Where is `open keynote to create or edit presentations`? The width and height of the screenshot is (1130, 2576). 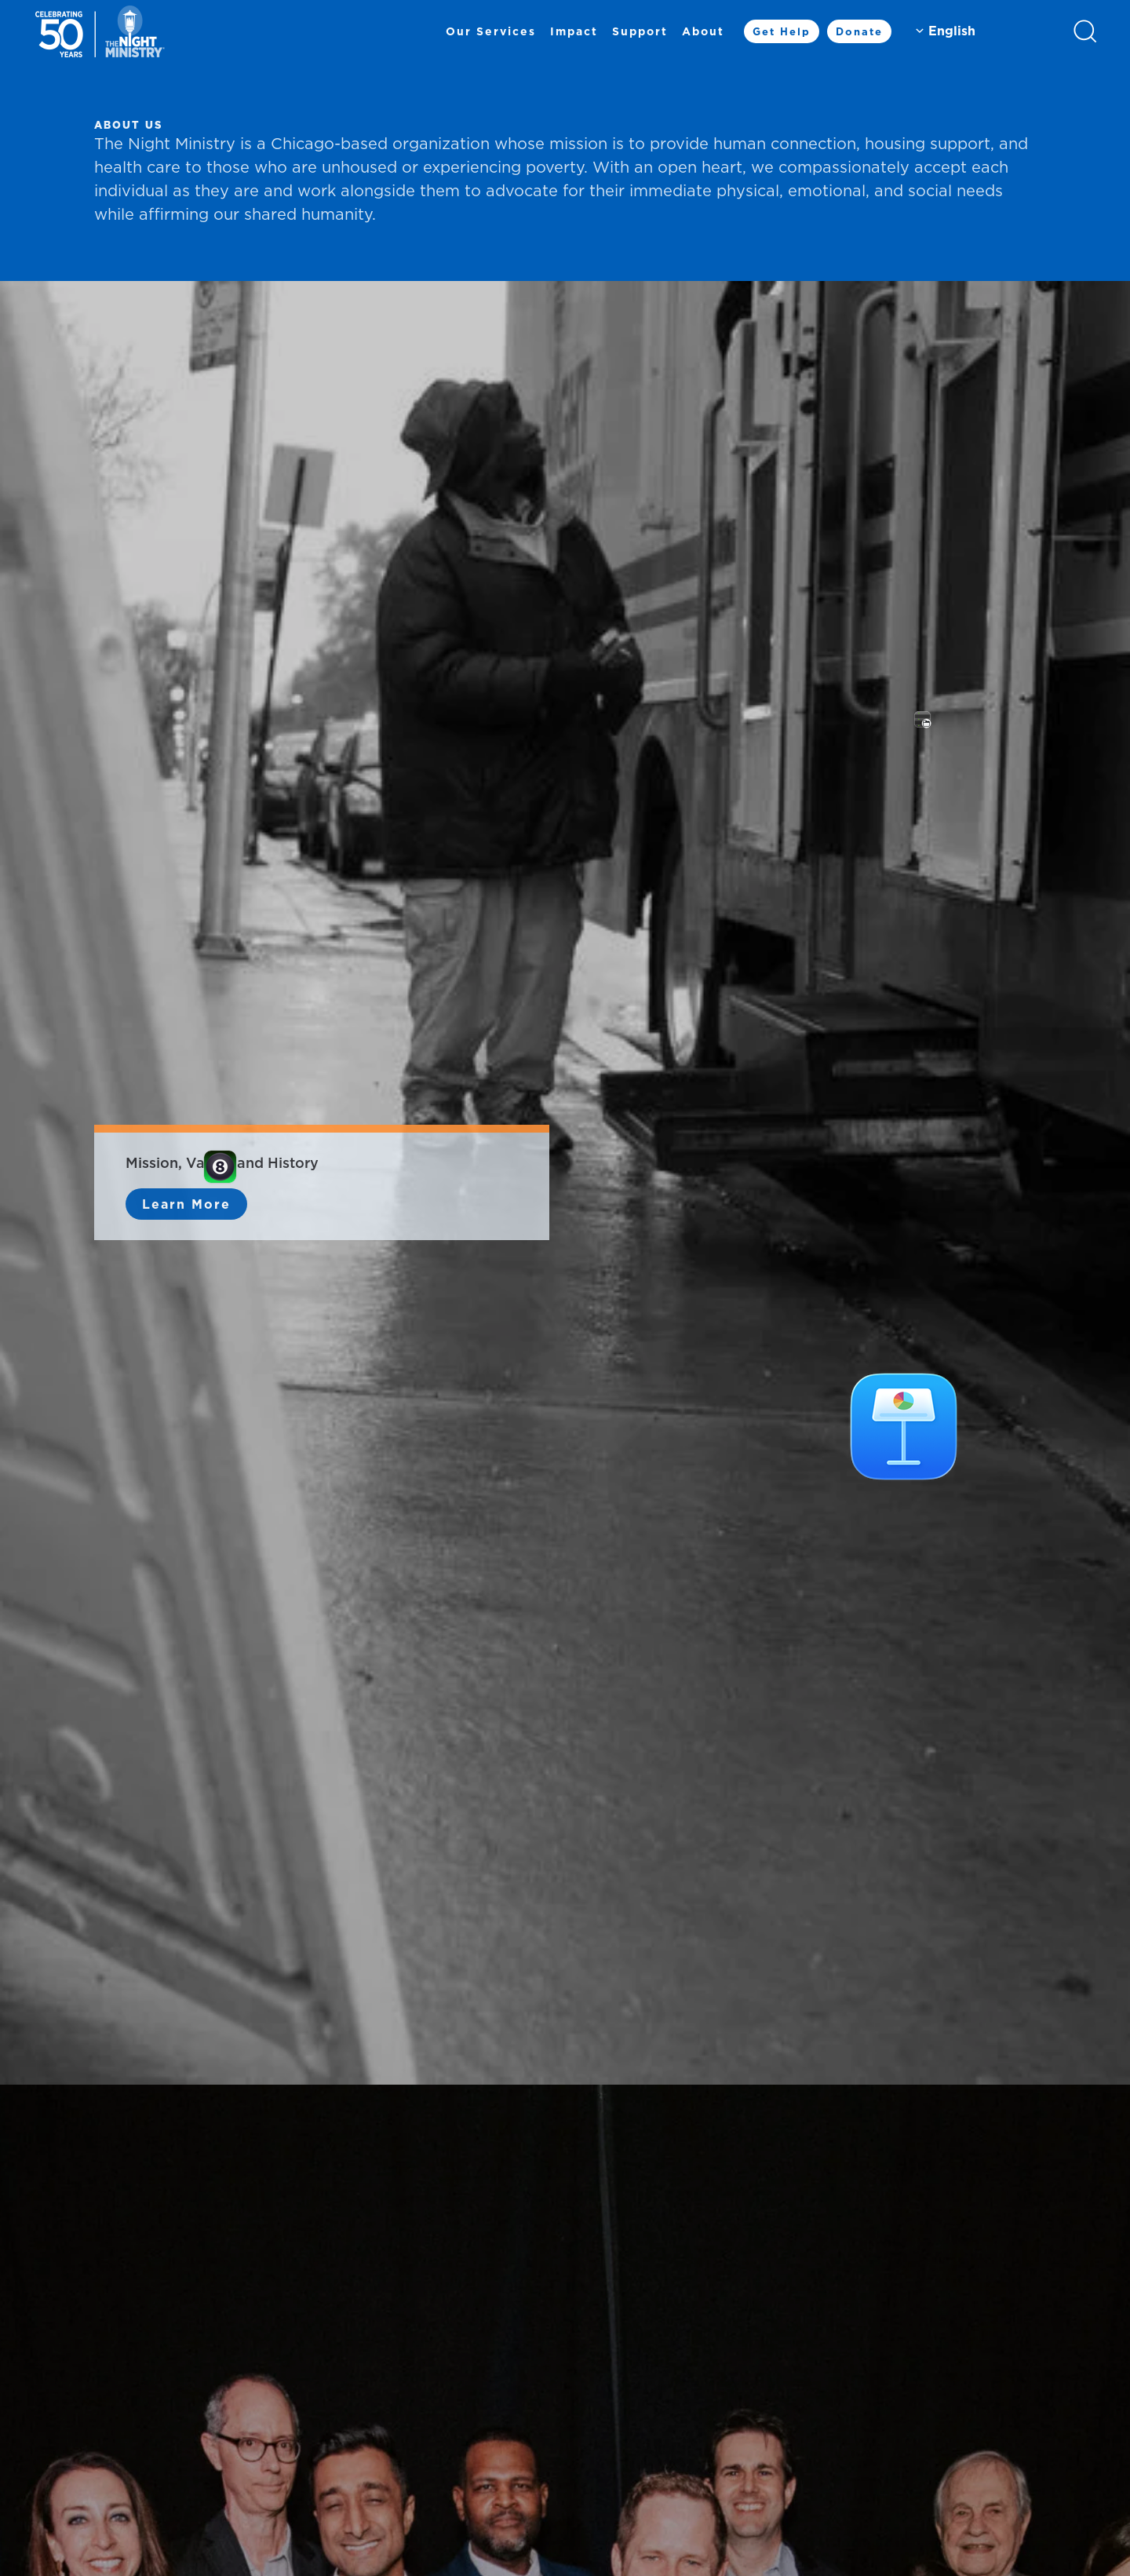
open keynote to create or edit presentations is located at coordinates (903, 1426).